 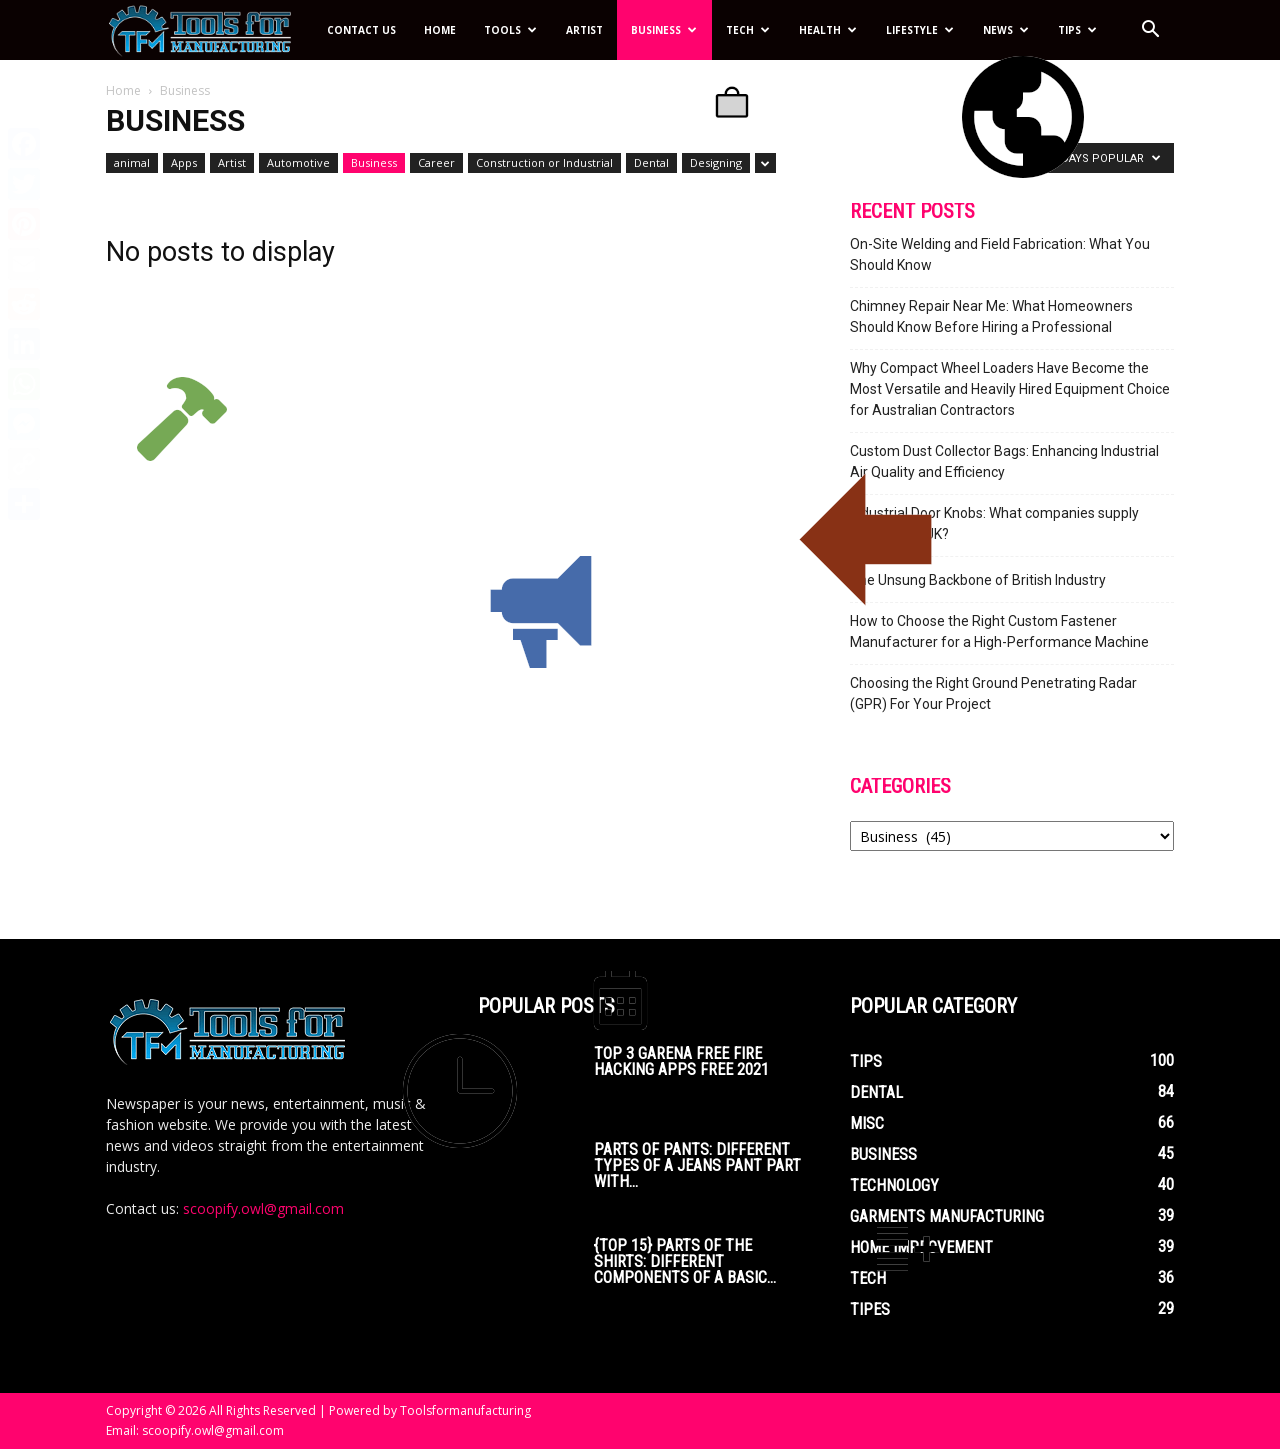 I want to click on make an announcement or broadcast, so click(x=541, y=612).